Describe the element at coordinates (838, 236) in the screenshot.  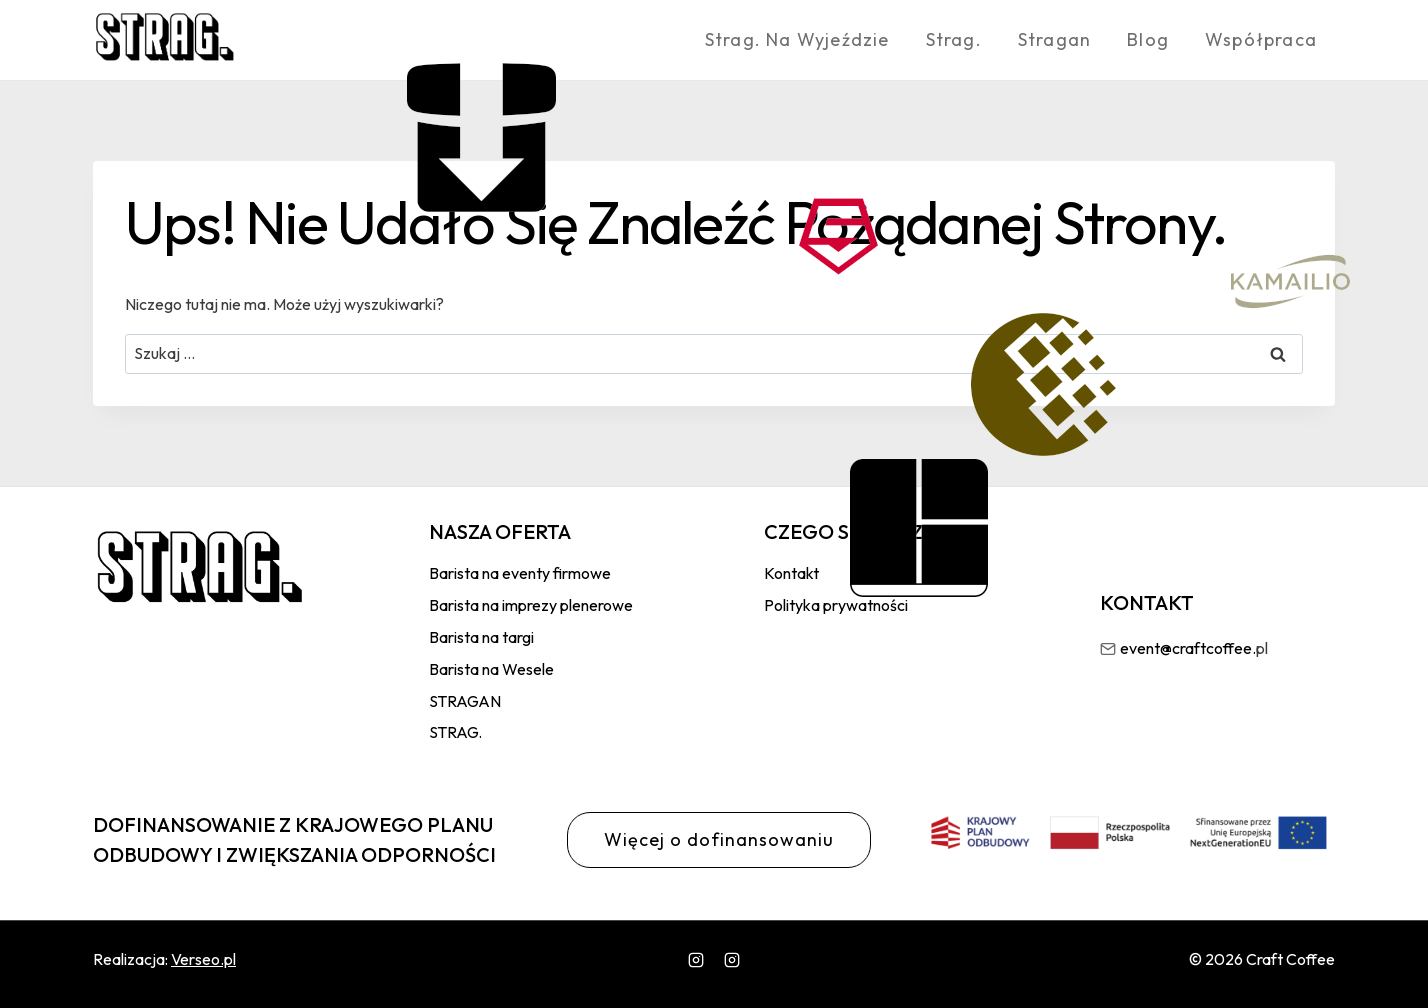
I see `sifive company logo` at that location.